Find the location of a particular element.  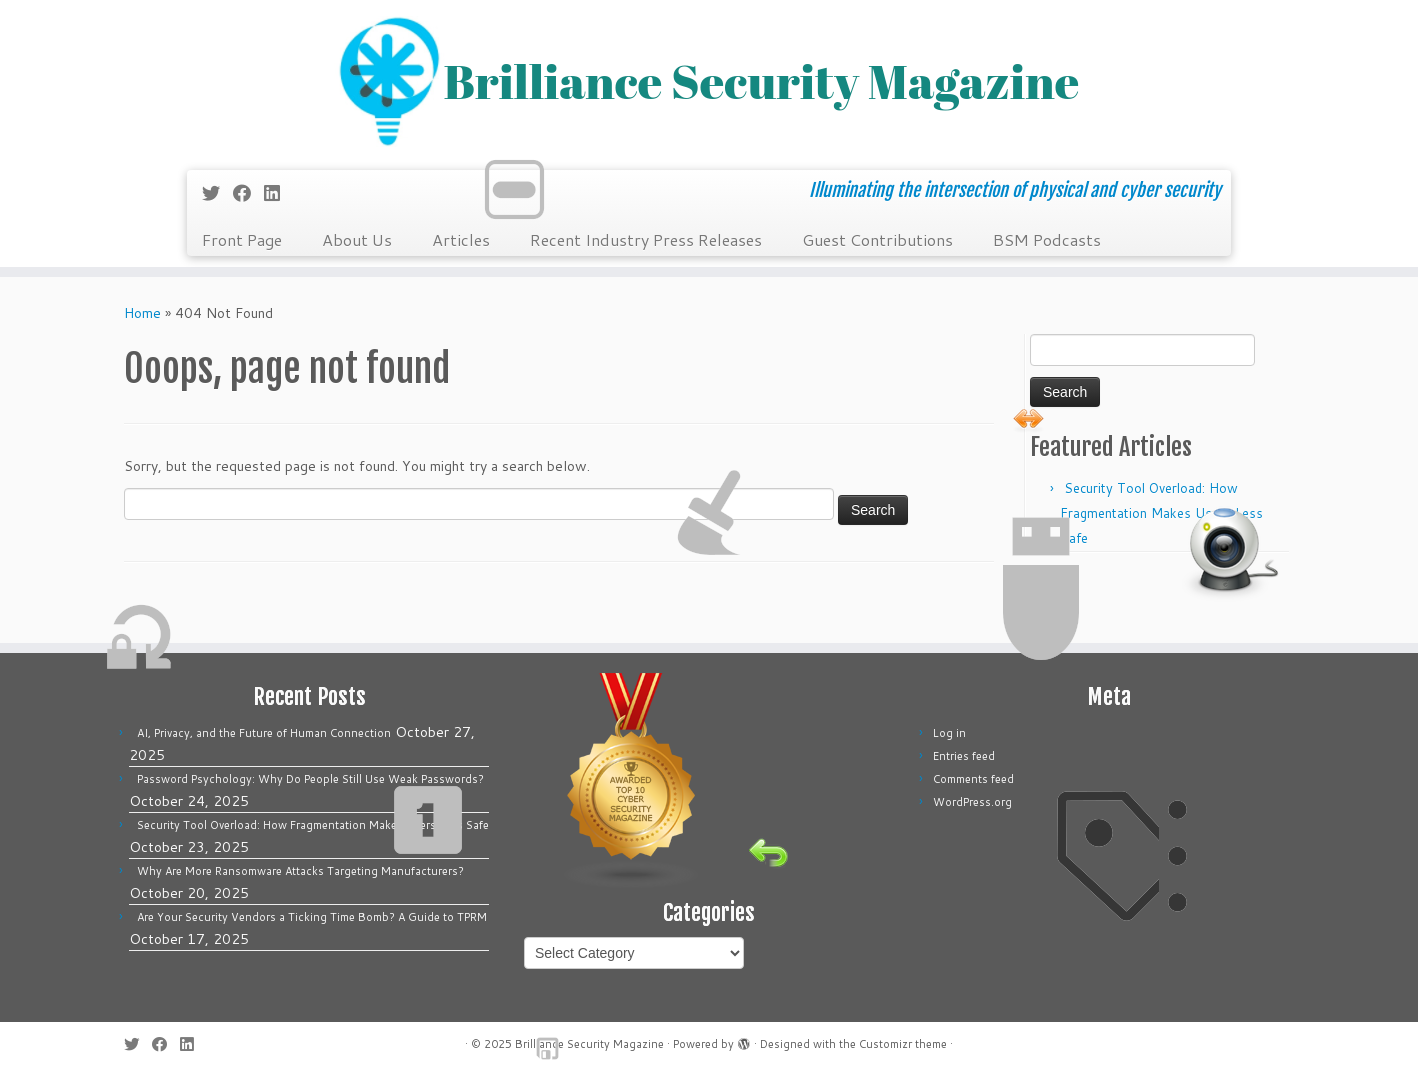

clear all items or entries is located at coordinates (715, 518).